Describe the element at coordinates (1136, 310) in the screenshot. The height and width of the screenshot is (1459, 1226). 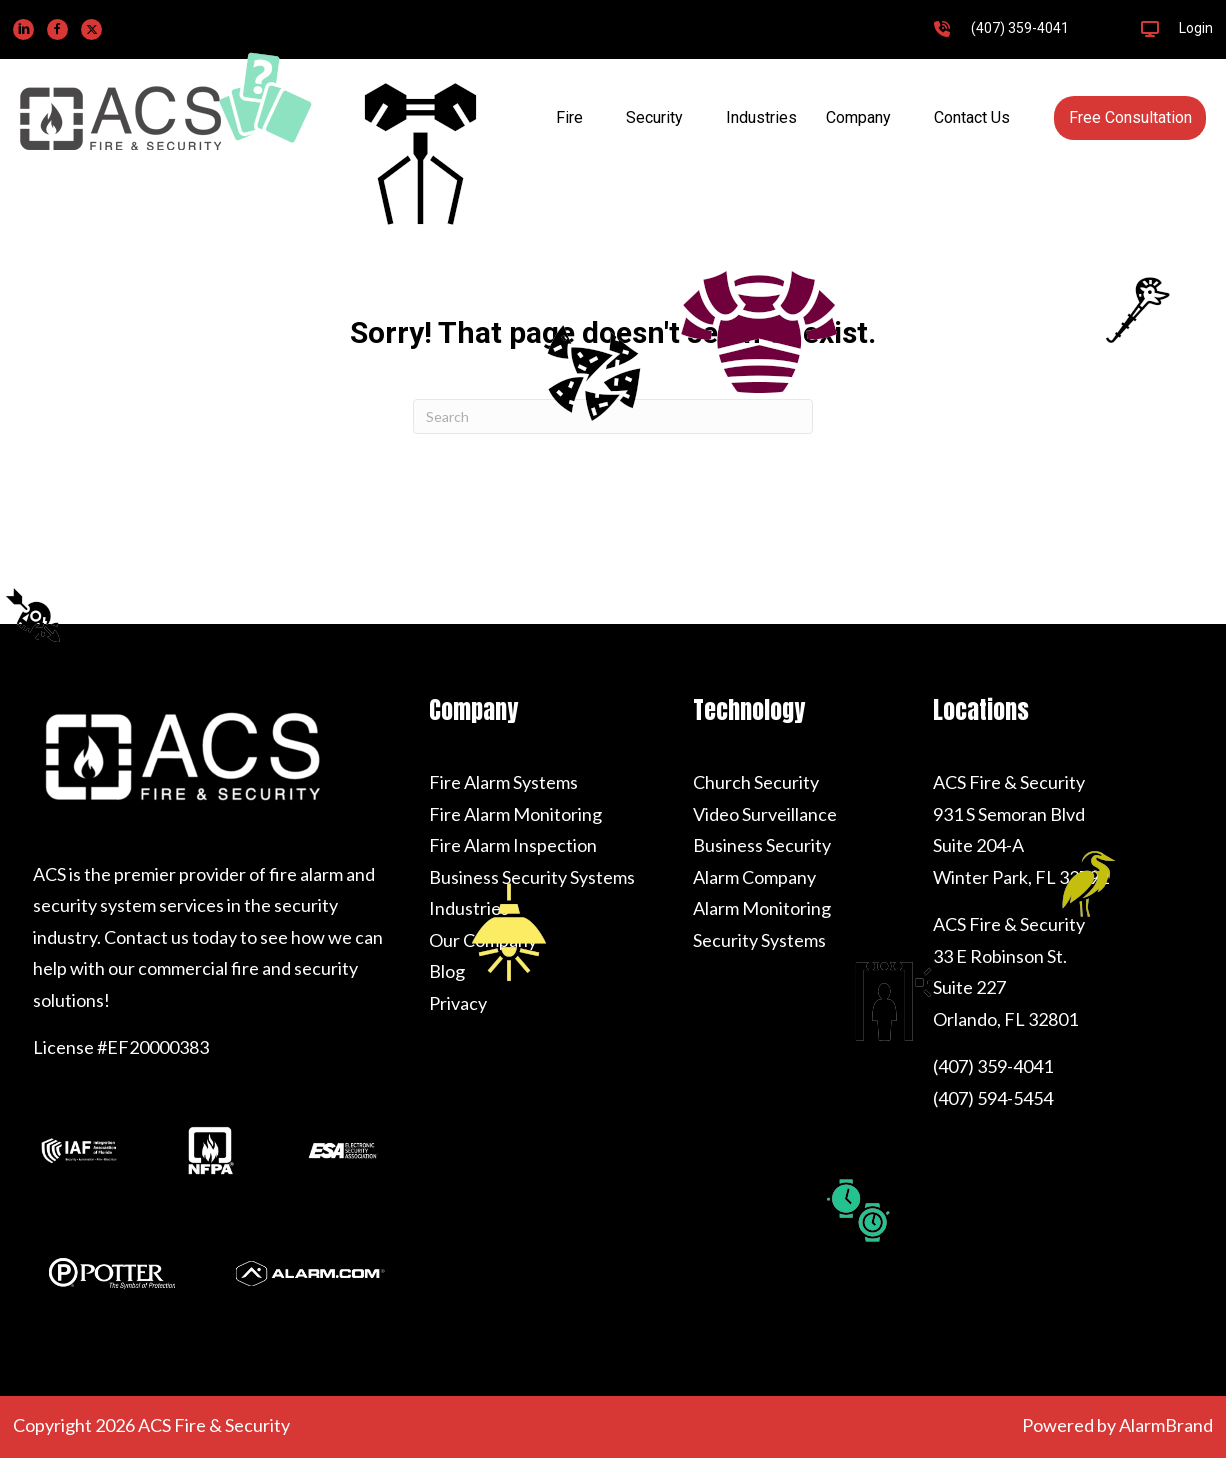
I see `carnyx ancient war horn instrument icon` at that location.